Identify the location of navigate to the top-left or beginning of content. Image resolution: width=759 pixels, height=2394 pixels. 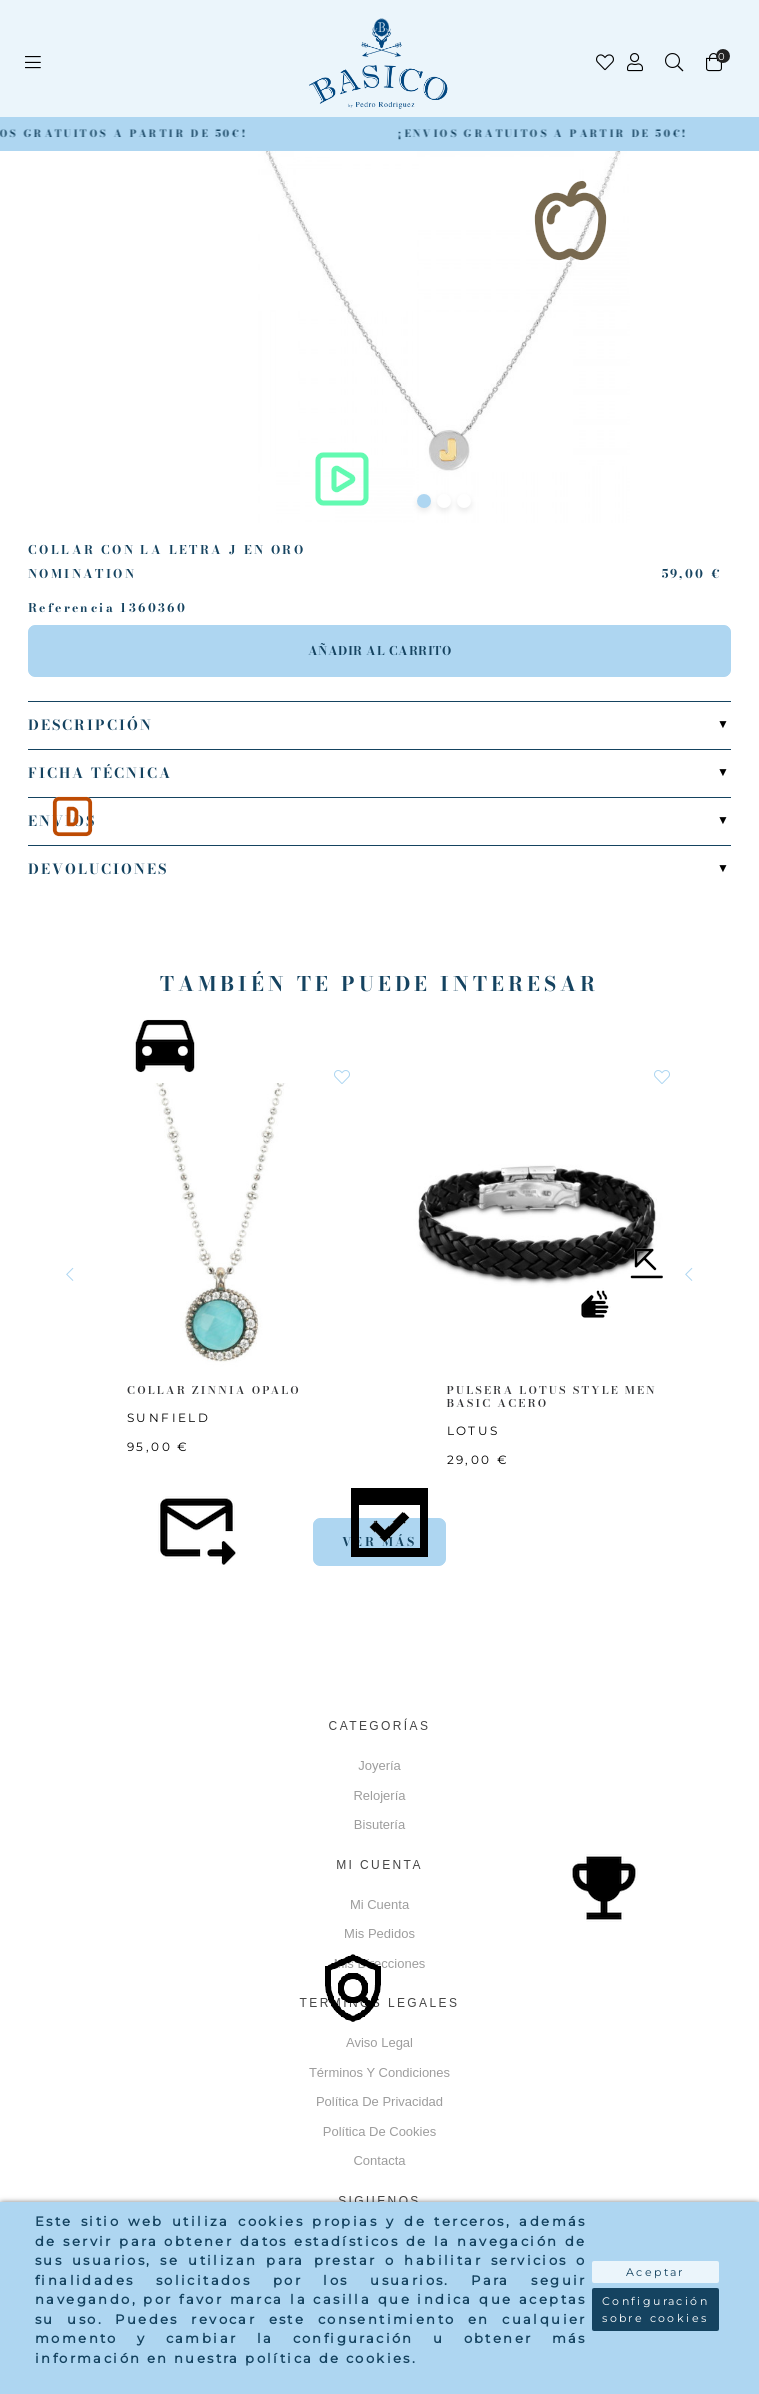
(645, 1263).